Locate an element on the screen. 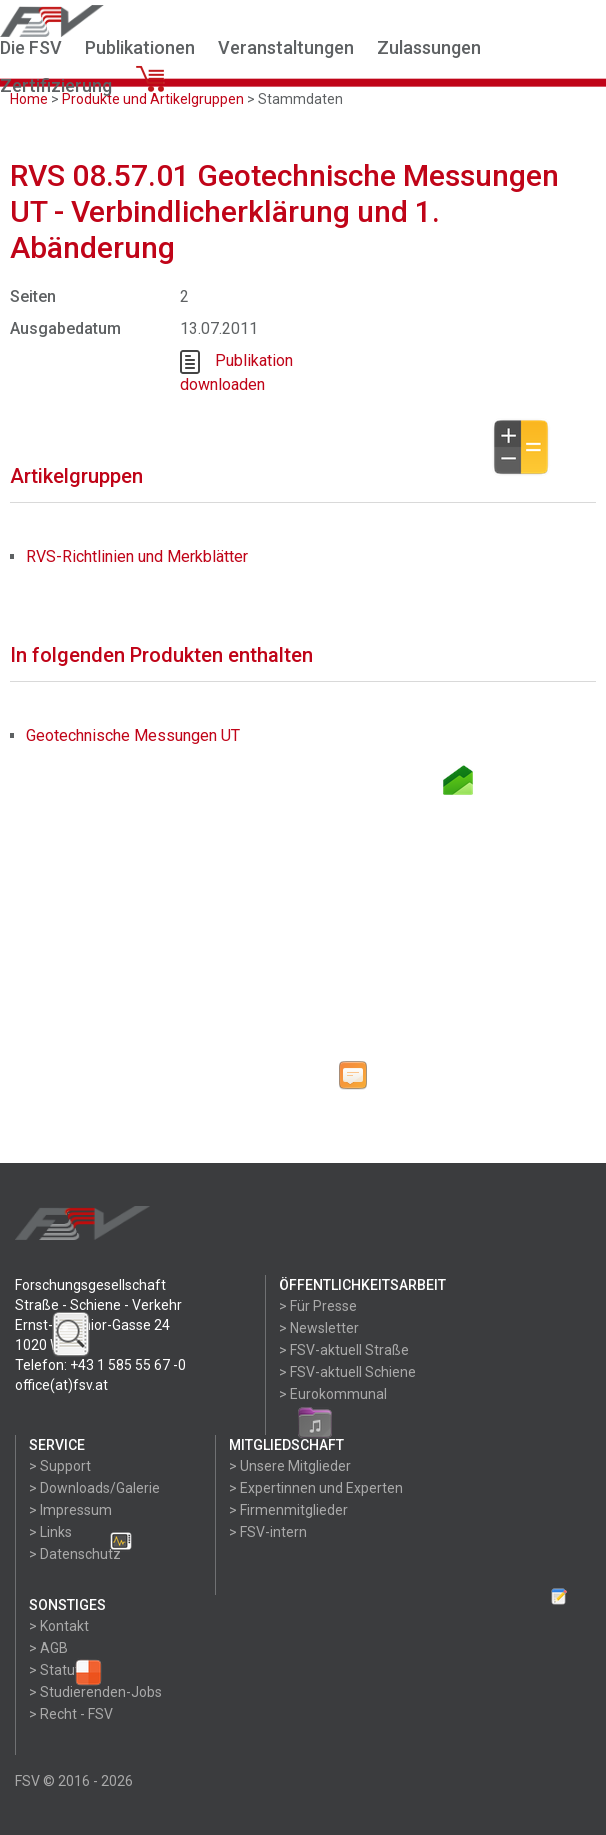 The image size is (606, 1835). open your music folder is located at coordinates (315, 1422).